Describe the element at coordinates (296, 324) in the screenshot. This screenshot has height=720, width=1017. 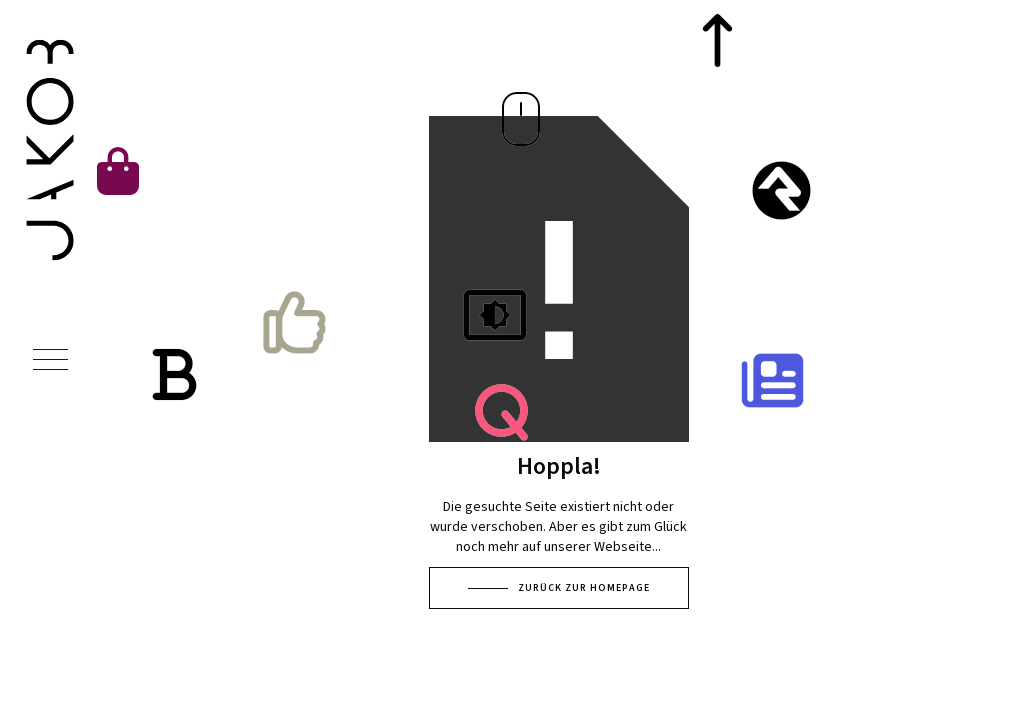
I see `like or upvote content` at that location.